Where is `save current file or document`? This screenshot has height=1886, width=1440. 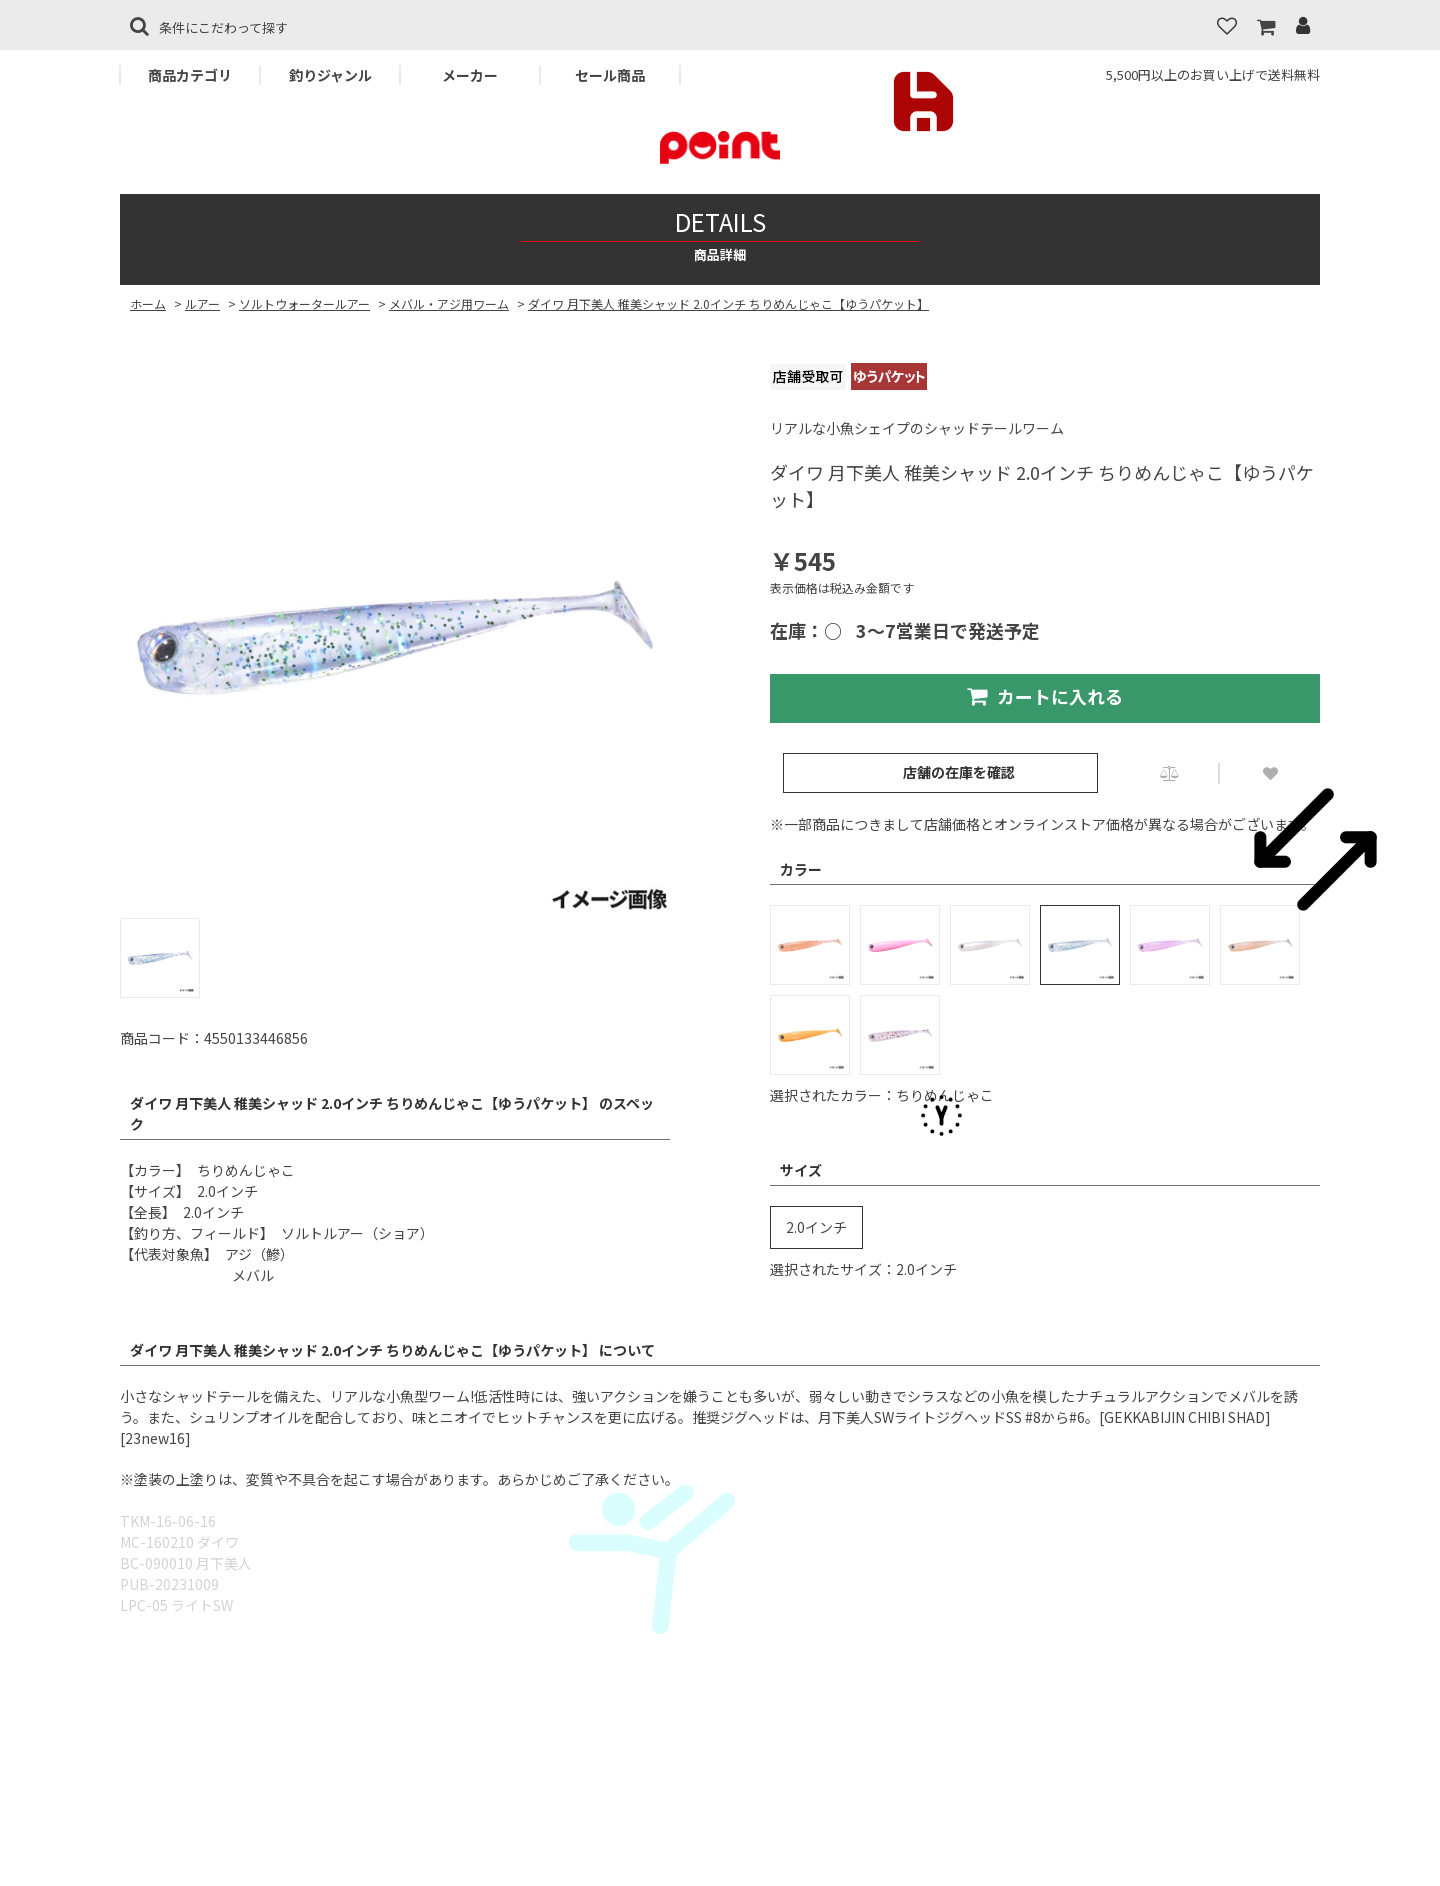
save current file or document is located at coordinates (923, 101).